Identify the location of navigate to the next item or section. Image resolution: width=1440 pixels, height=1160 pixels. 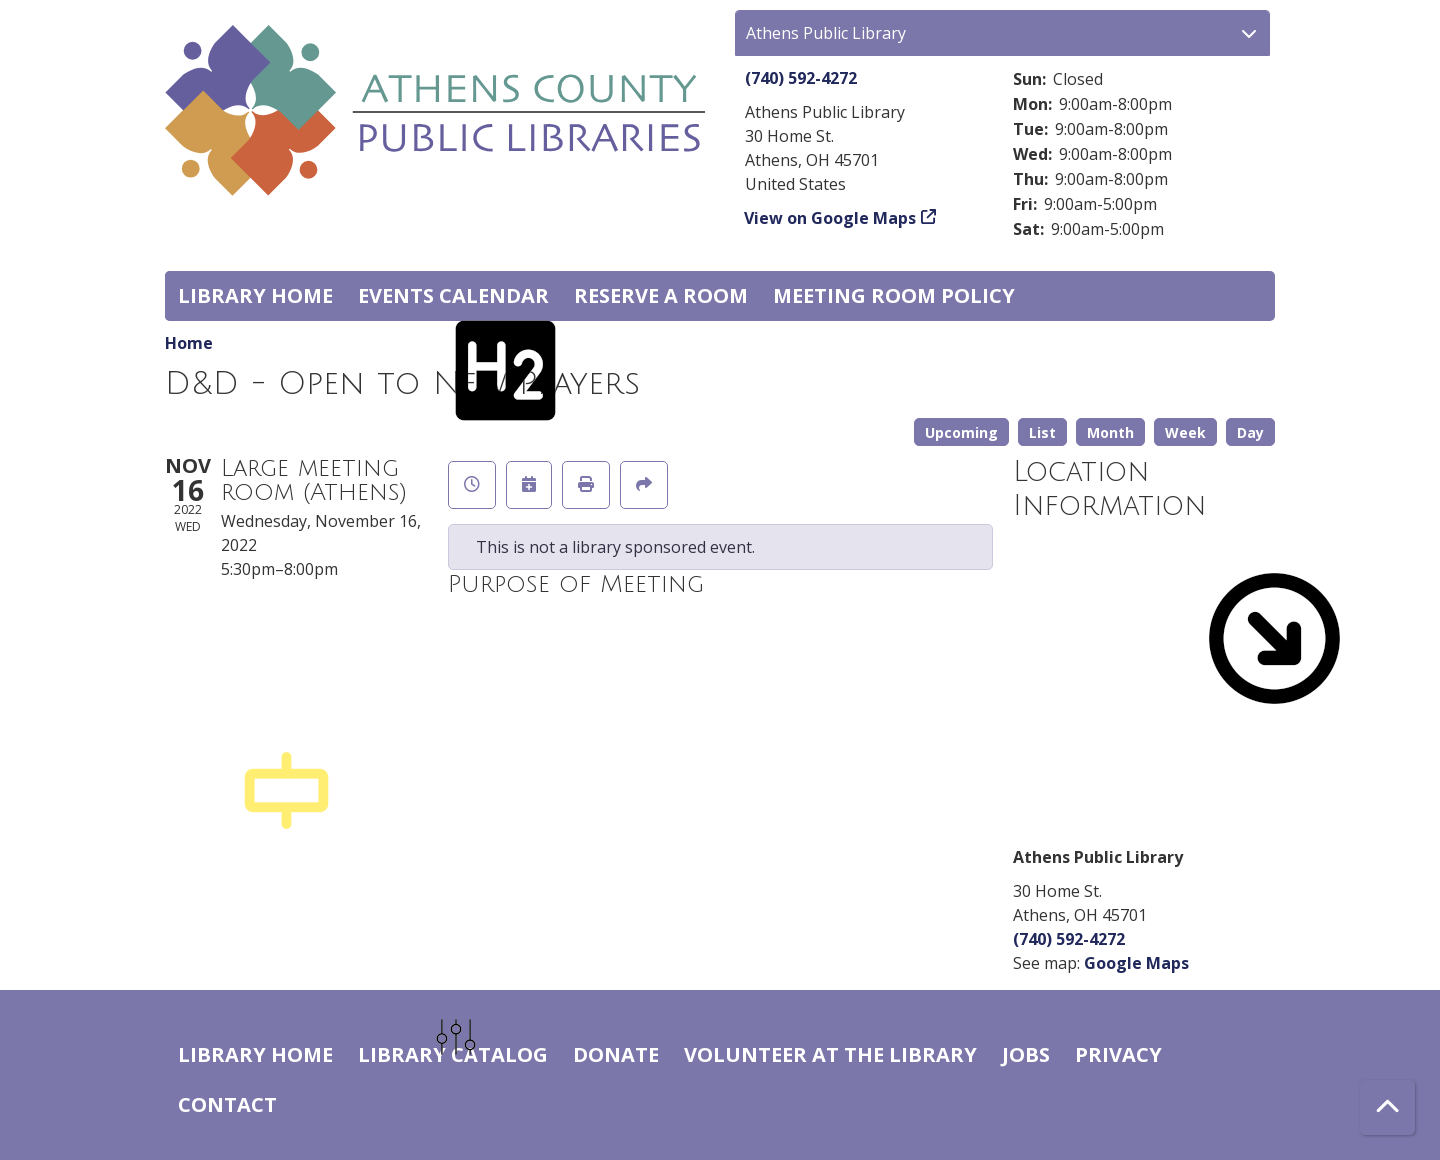
(1274, 638).